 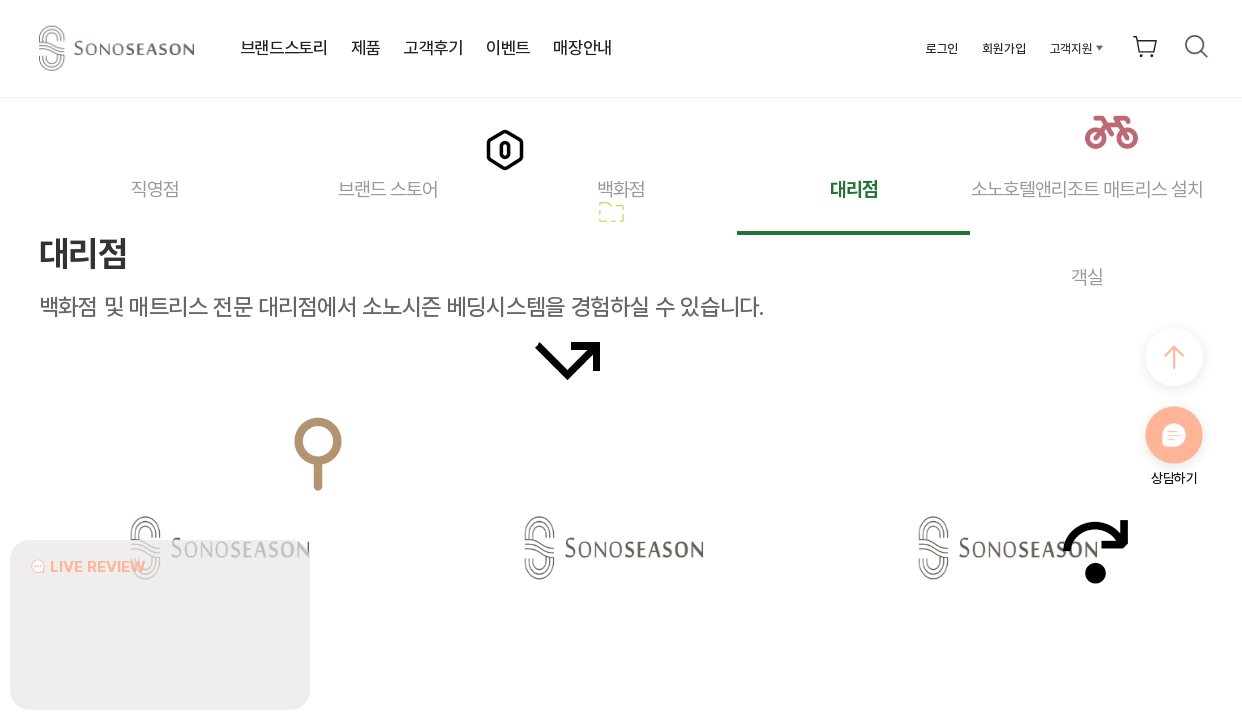 What do you see at coordinates (567, 360) in the screenshot?
I see `indicates an outgoing call that wasn't answered` at bounding box center [567, 360].